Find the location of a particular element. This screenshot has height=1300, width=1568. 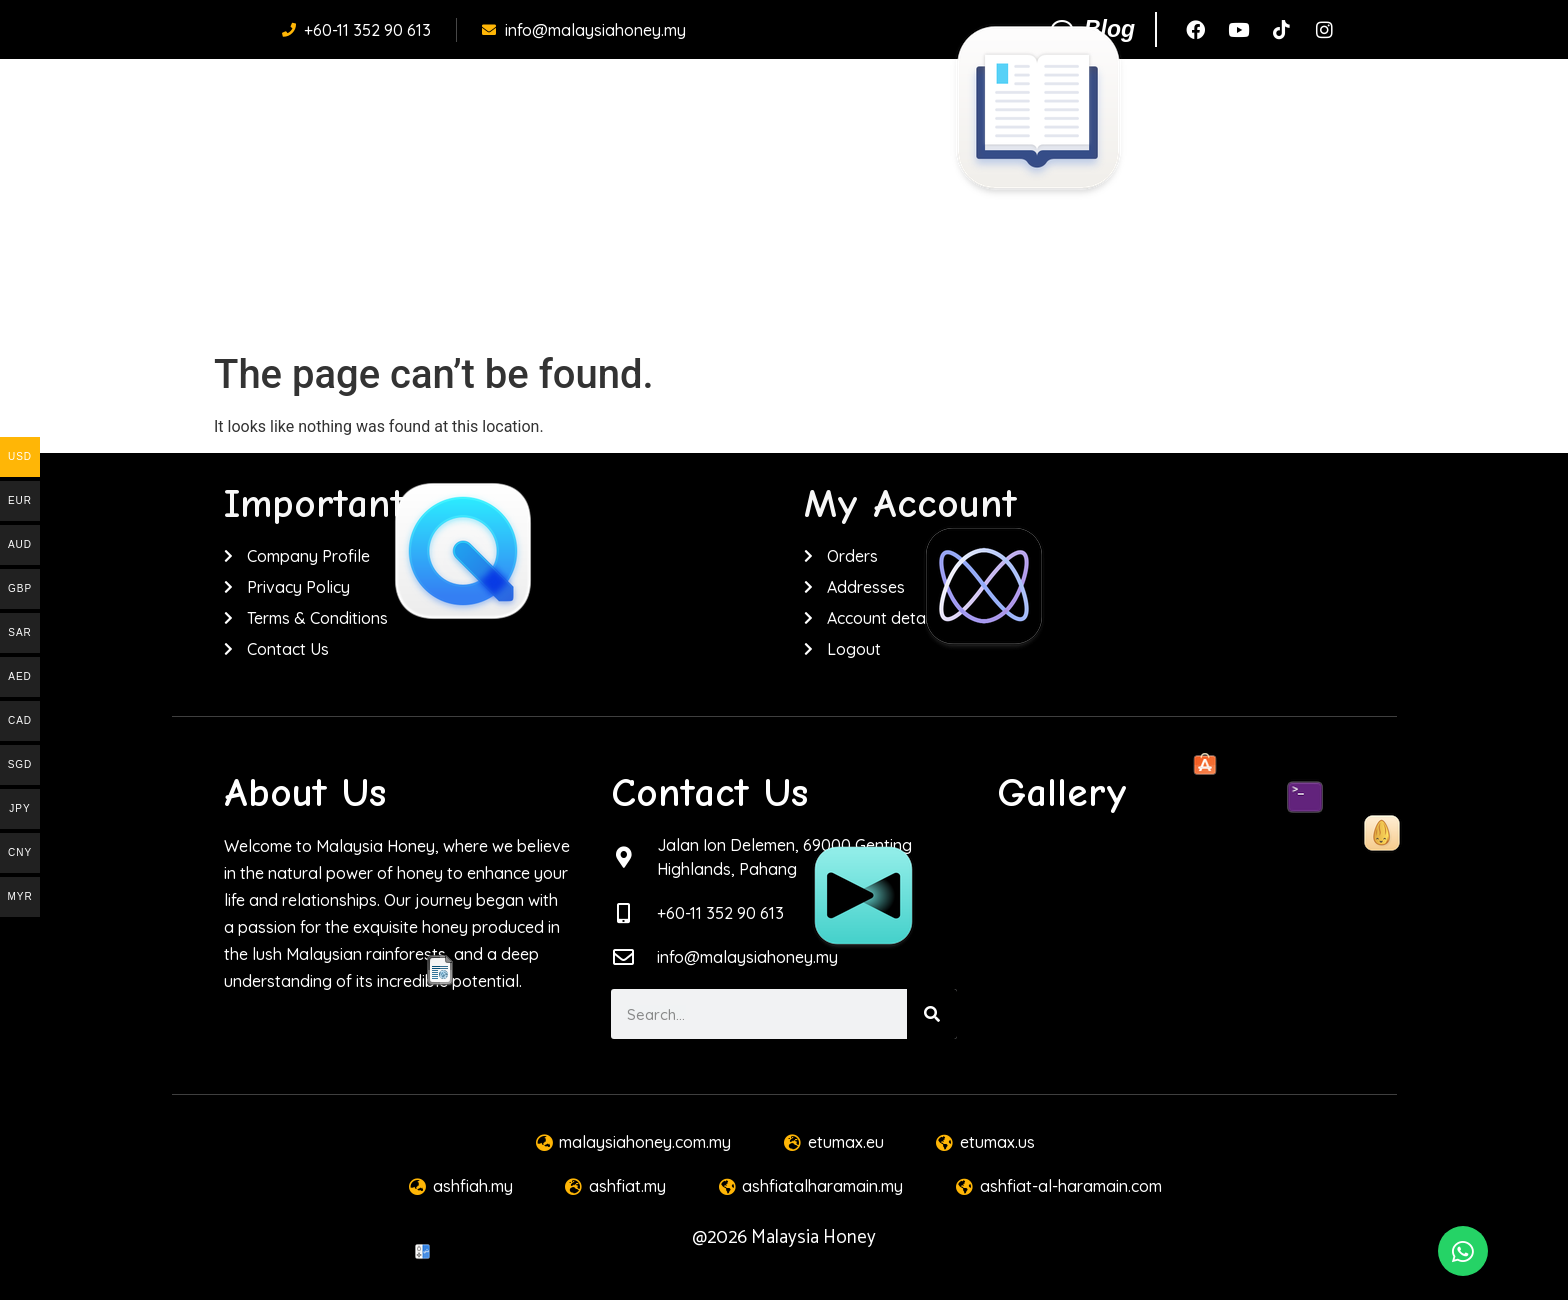

open notes-up markdown note-taking app is located at coordinates (1038, 107).